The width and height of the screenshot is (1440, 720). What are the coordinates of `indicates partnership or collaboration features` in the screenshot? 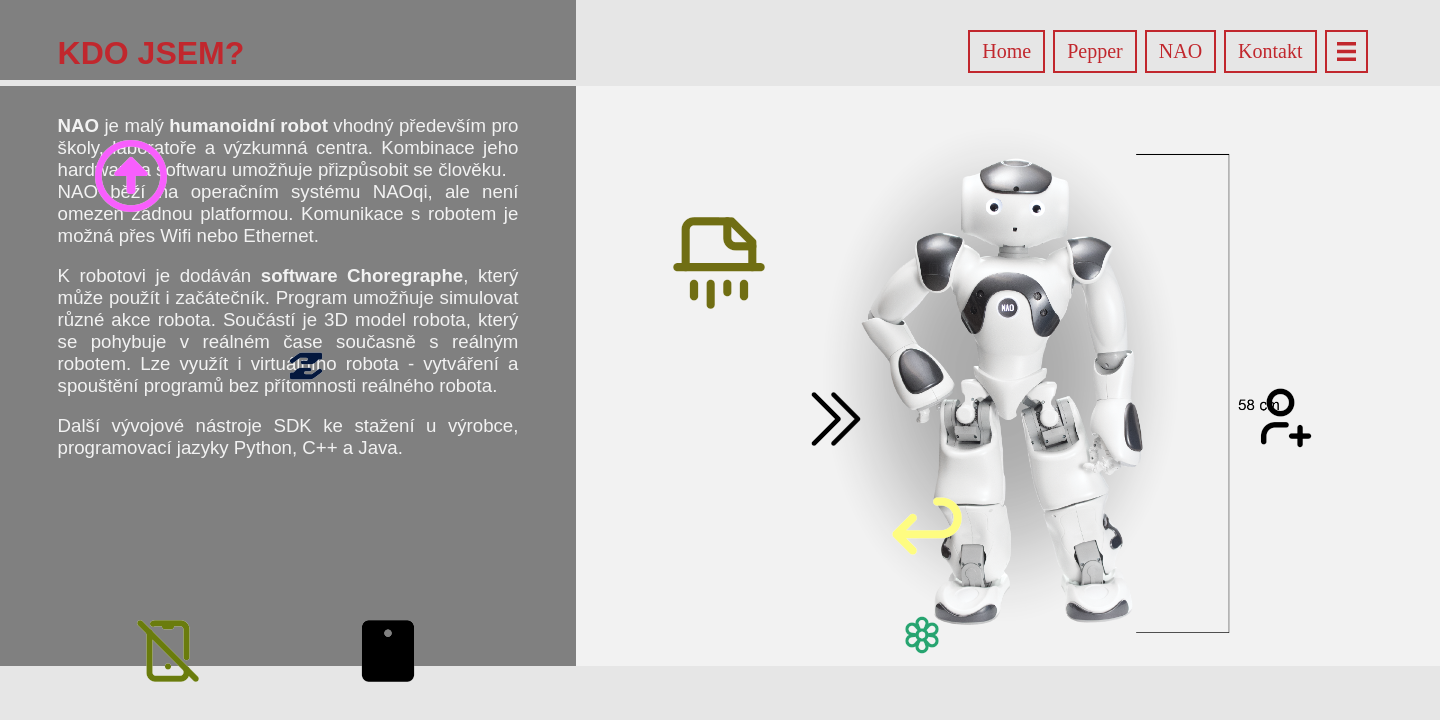 It's located at (306, 366).